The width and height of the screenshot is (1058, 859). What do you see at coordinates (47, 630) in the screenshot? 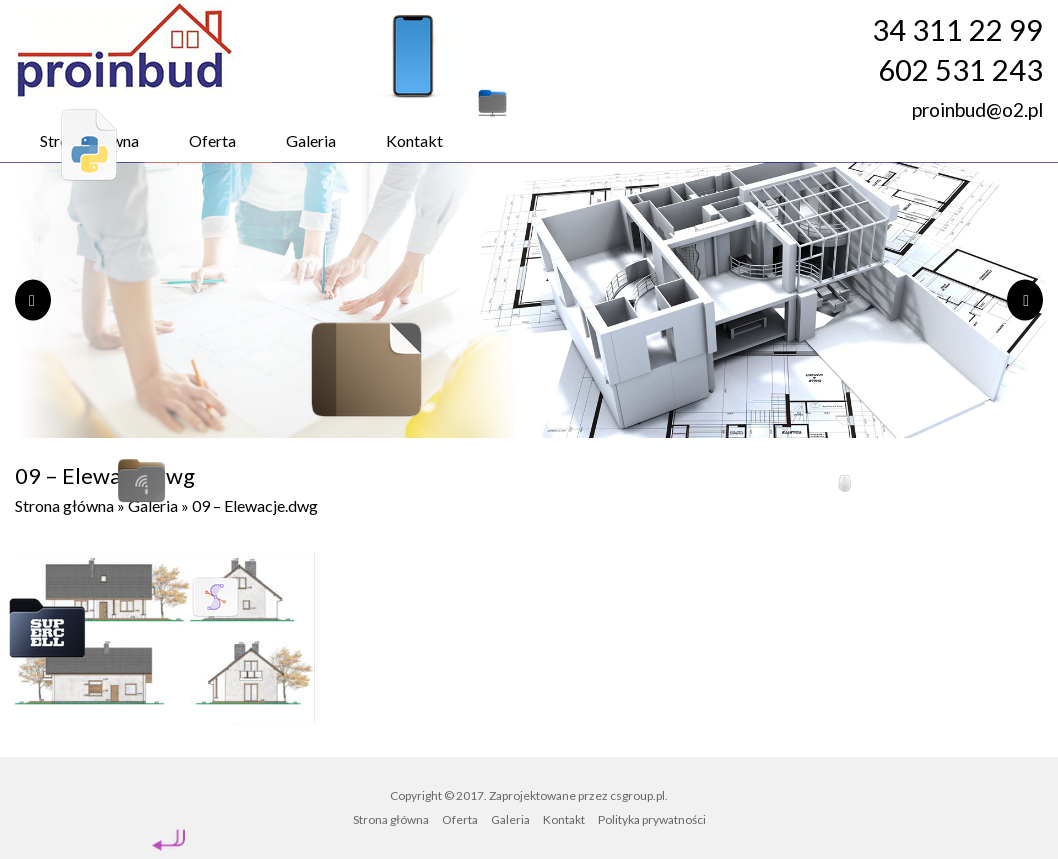
I see `open folder containing Supercell games` at bounding box center [47, 630].